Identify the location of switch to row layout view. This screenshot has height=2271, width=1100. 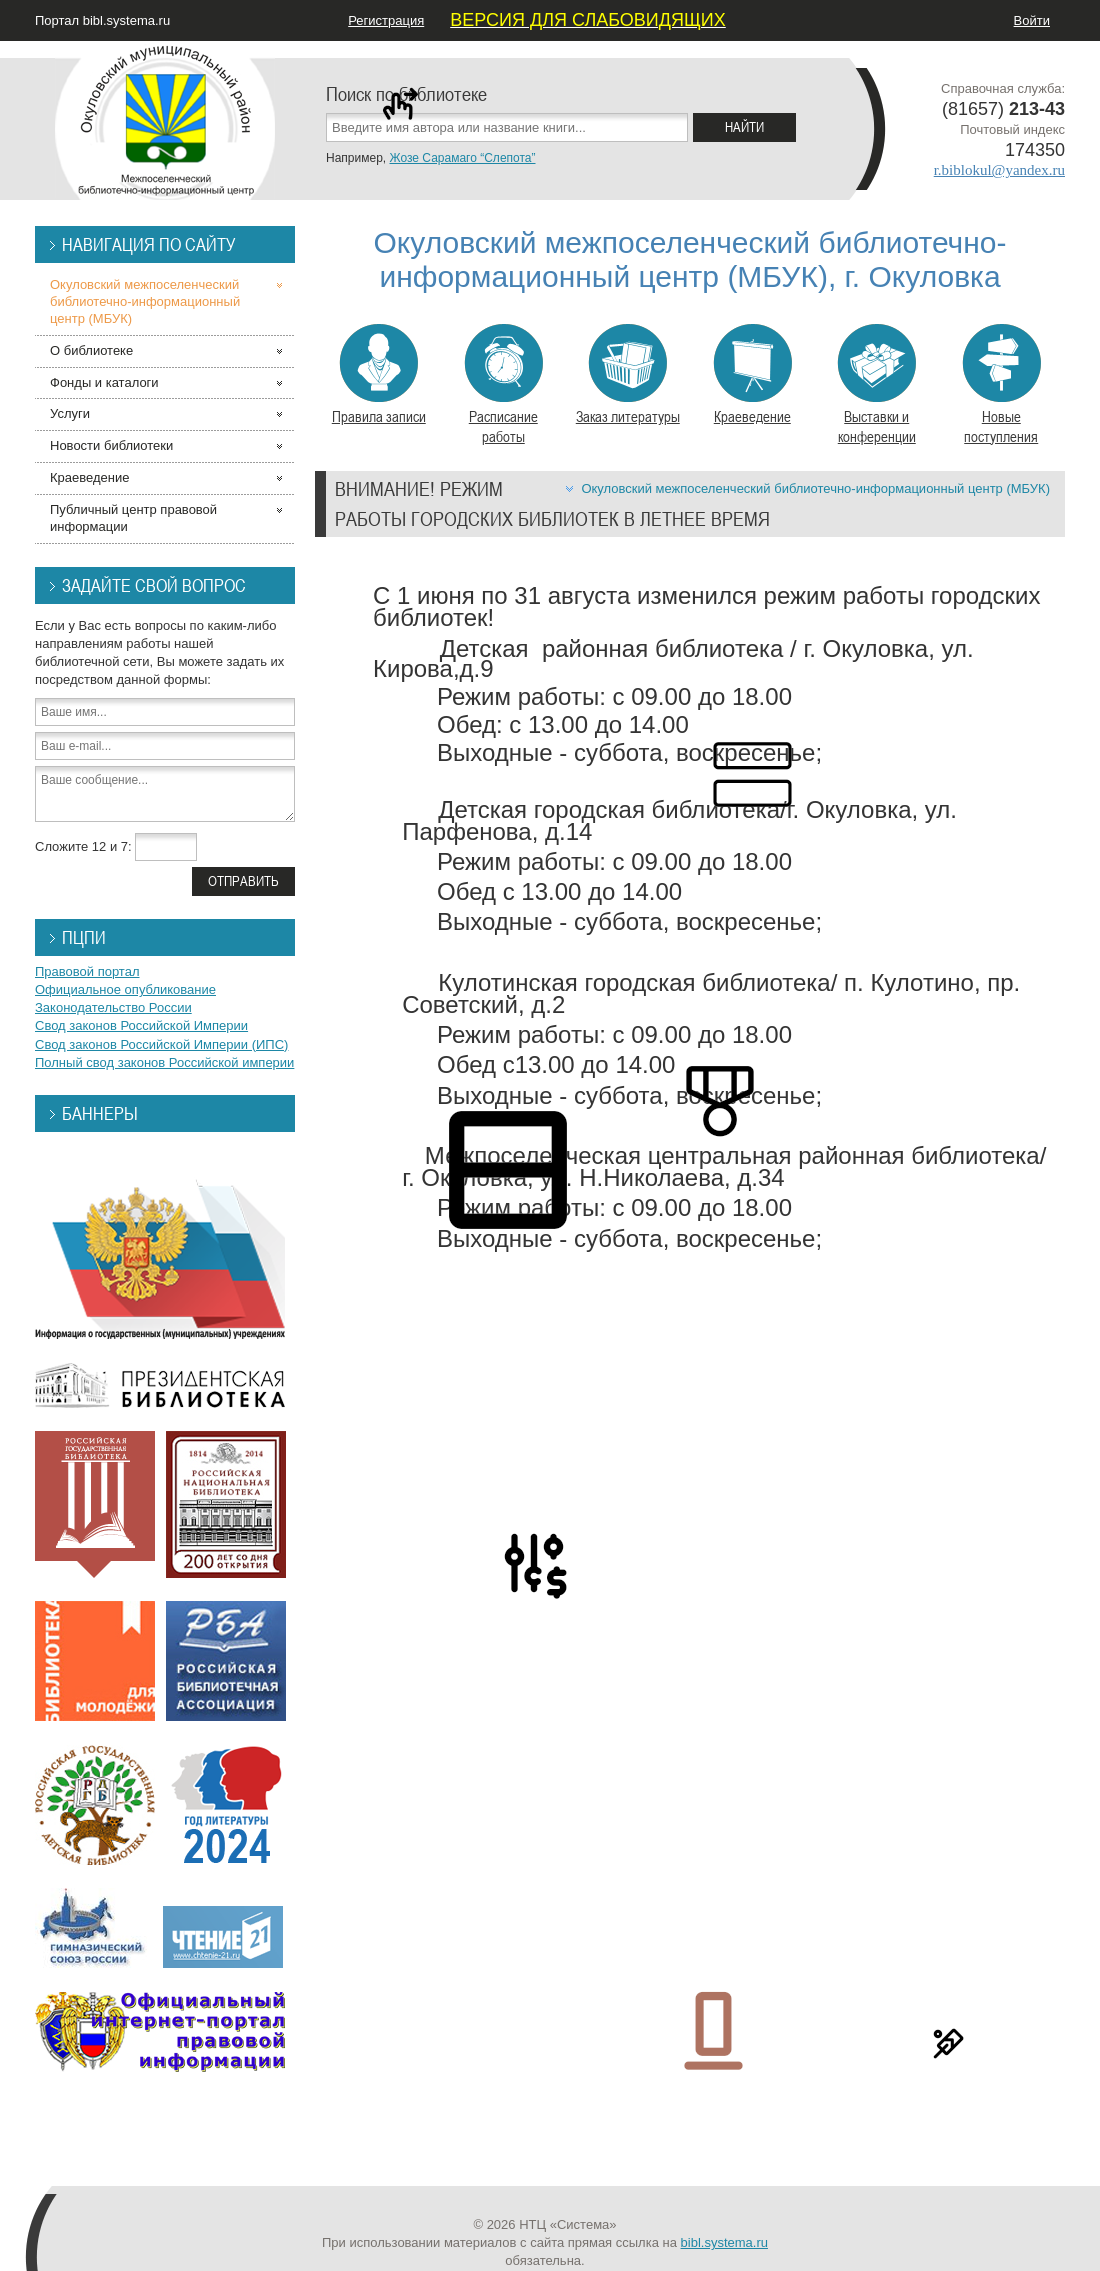
(752, 774).